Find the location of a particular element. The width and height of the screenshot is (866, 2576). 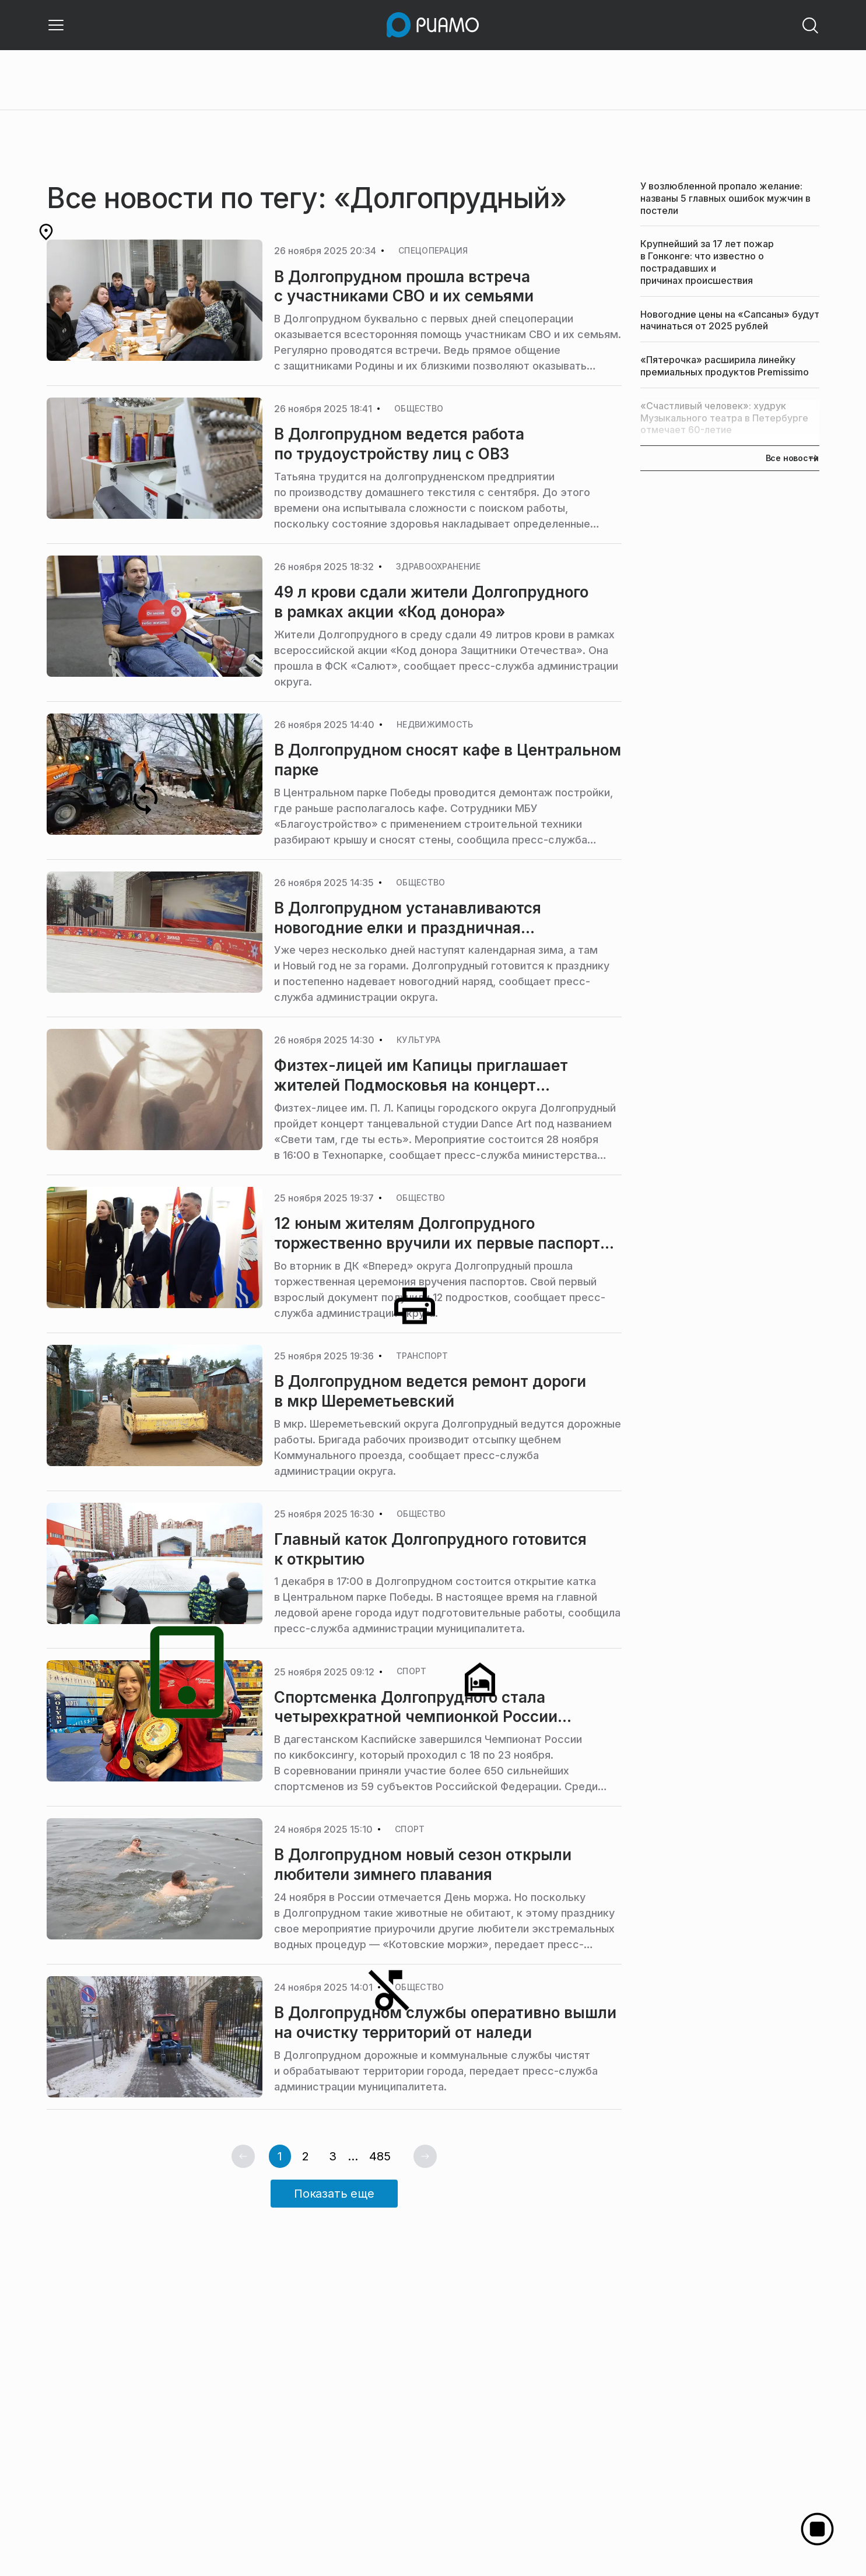

repeat or loop playback is located at coordinates (145, 799).